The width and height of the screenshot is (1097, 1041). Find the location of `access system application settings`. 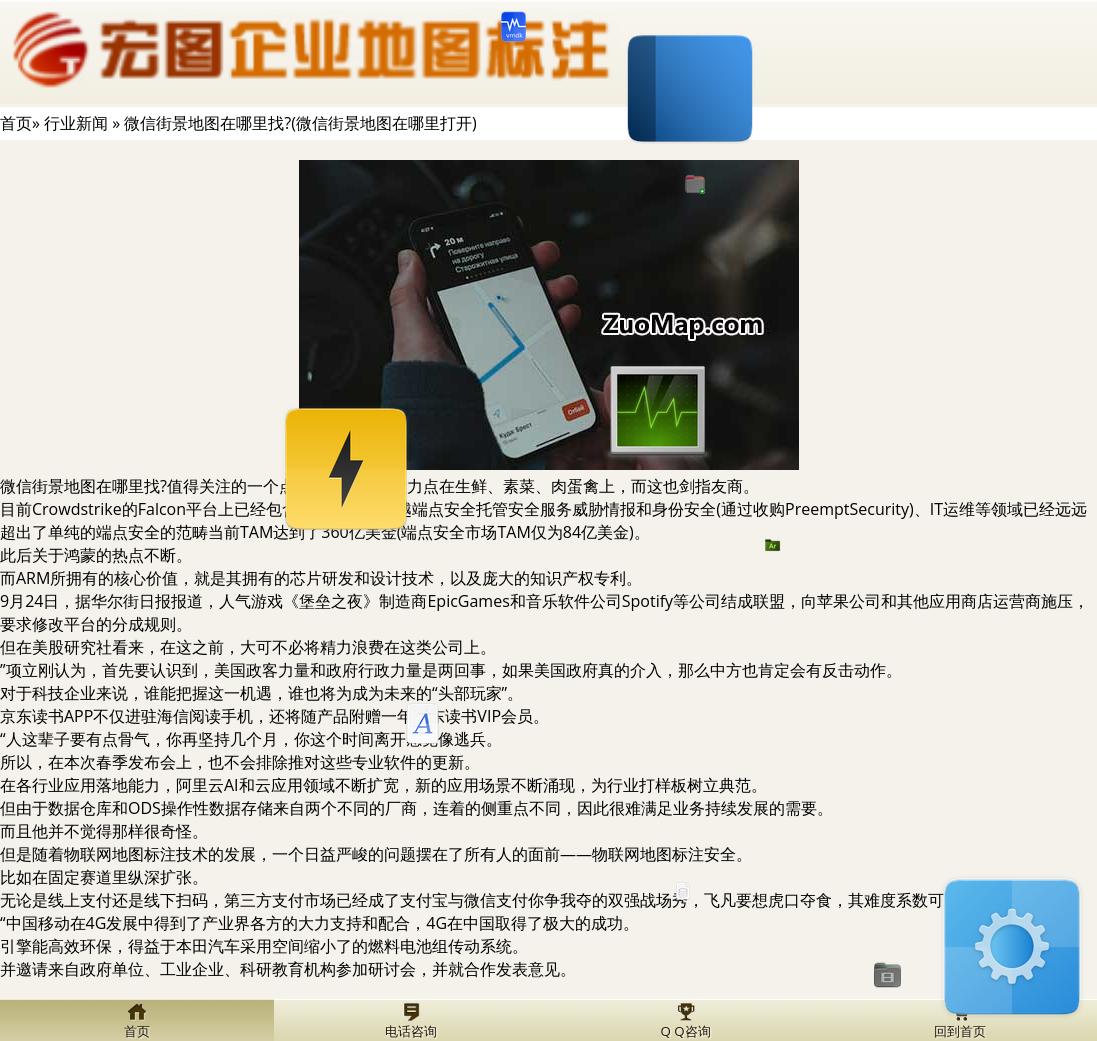

access system application settings is located at coordinates (1012, 947).